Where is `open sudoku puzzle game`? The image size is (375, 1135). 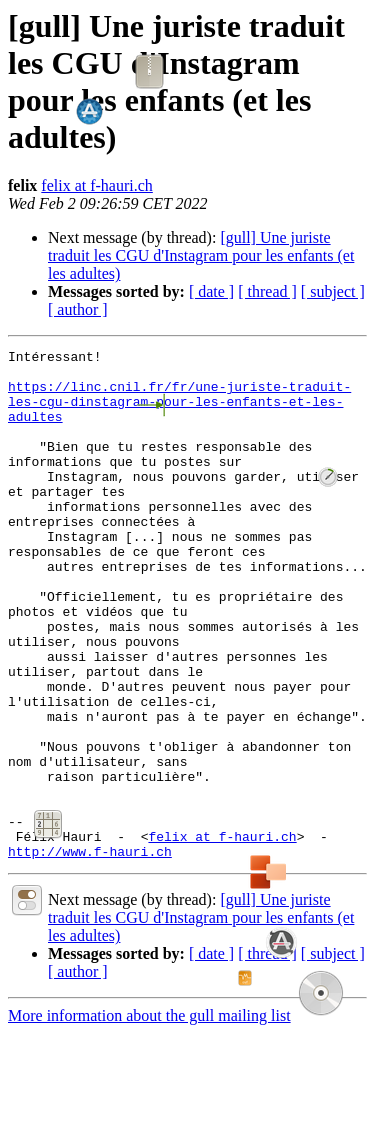
open sudoku puzzle game is located at coordinates (48, 824).